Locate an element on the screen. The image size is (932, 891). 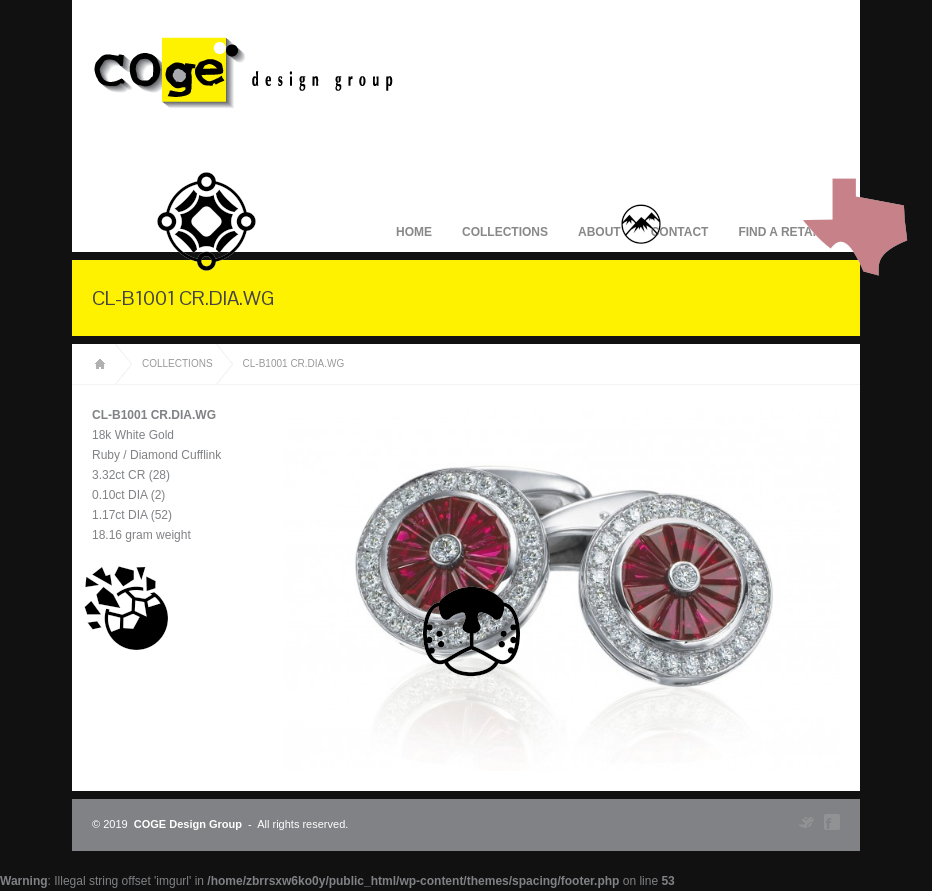
network or connection hub icon is located at coordinates (206, 221).